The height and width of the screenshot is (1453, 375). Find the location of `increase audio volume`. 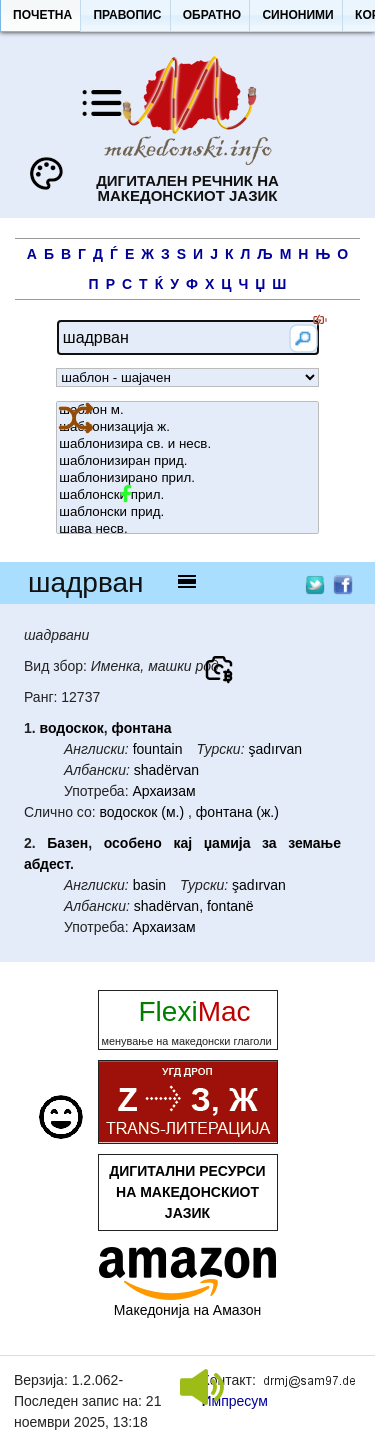

increase audio volume is located at coordinates (202, 1387).